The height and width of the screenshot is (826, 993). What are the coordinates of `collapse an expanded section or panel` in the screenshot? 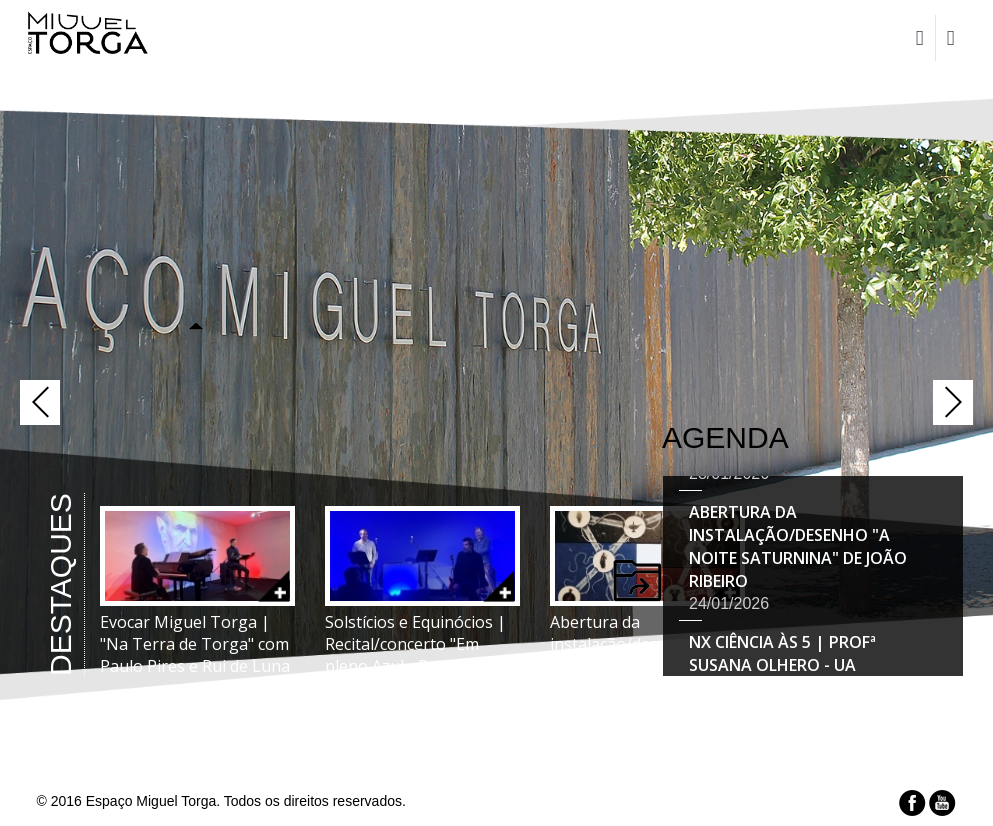 It's located at (196, 326).